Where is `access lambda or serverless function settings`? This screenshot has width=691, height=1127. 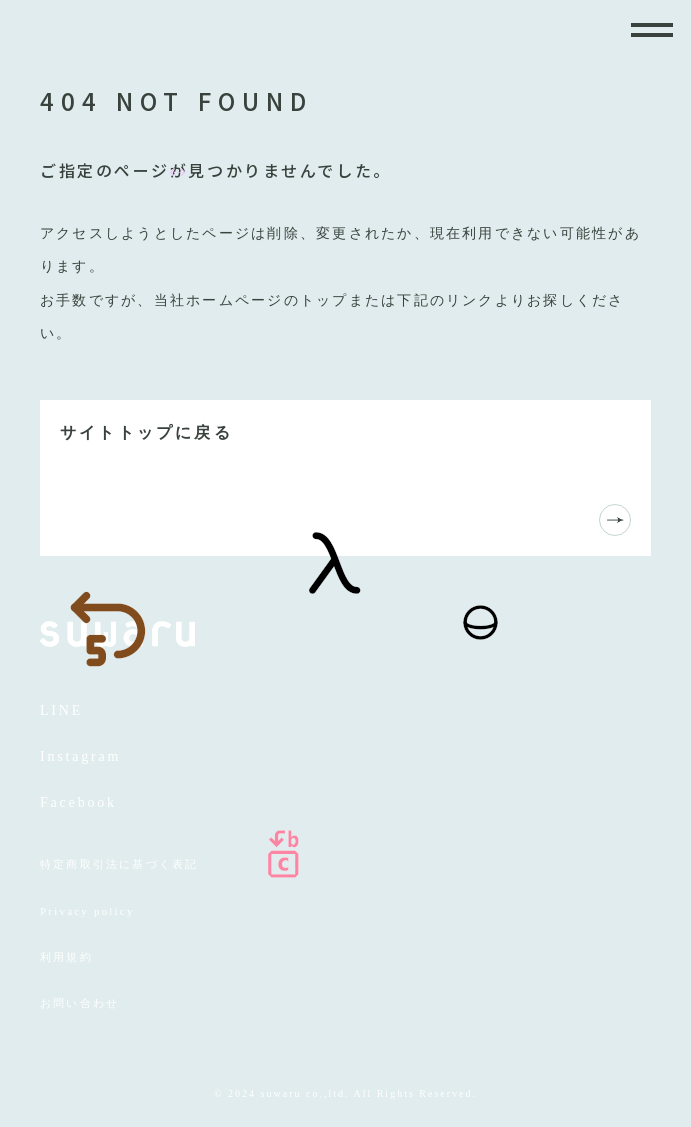 access lambda or serverless function settings is located at coordinates (333, 563).